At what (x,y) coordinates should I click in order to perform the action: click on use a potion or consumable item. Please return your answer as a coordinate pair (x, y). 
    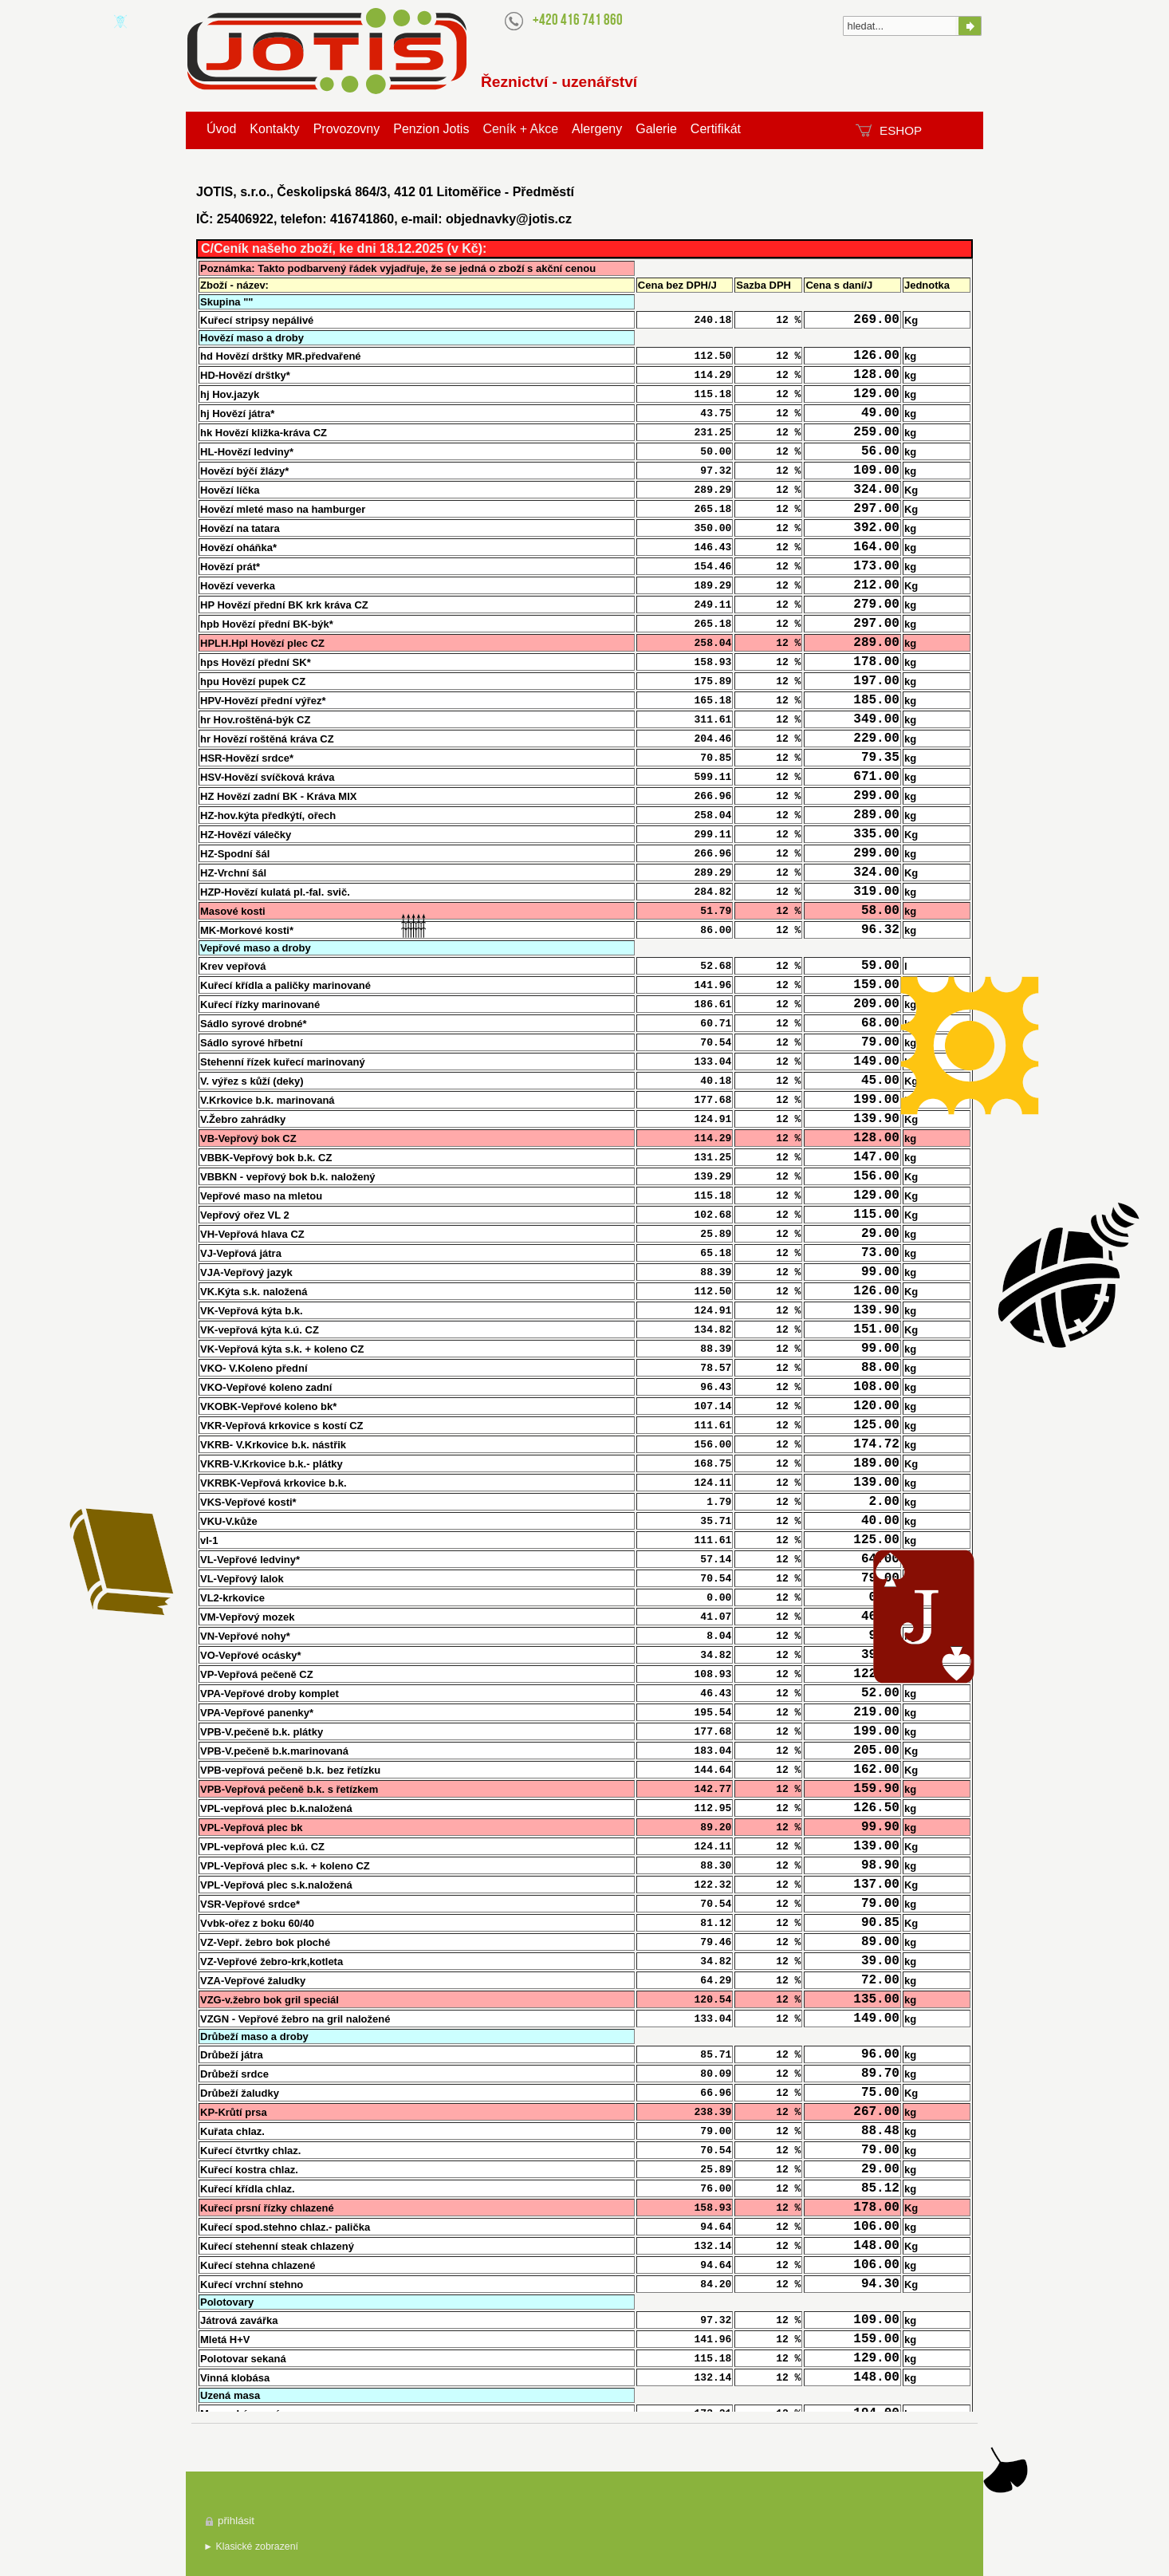
    Looking at the image, I should click on (1069, 1274).